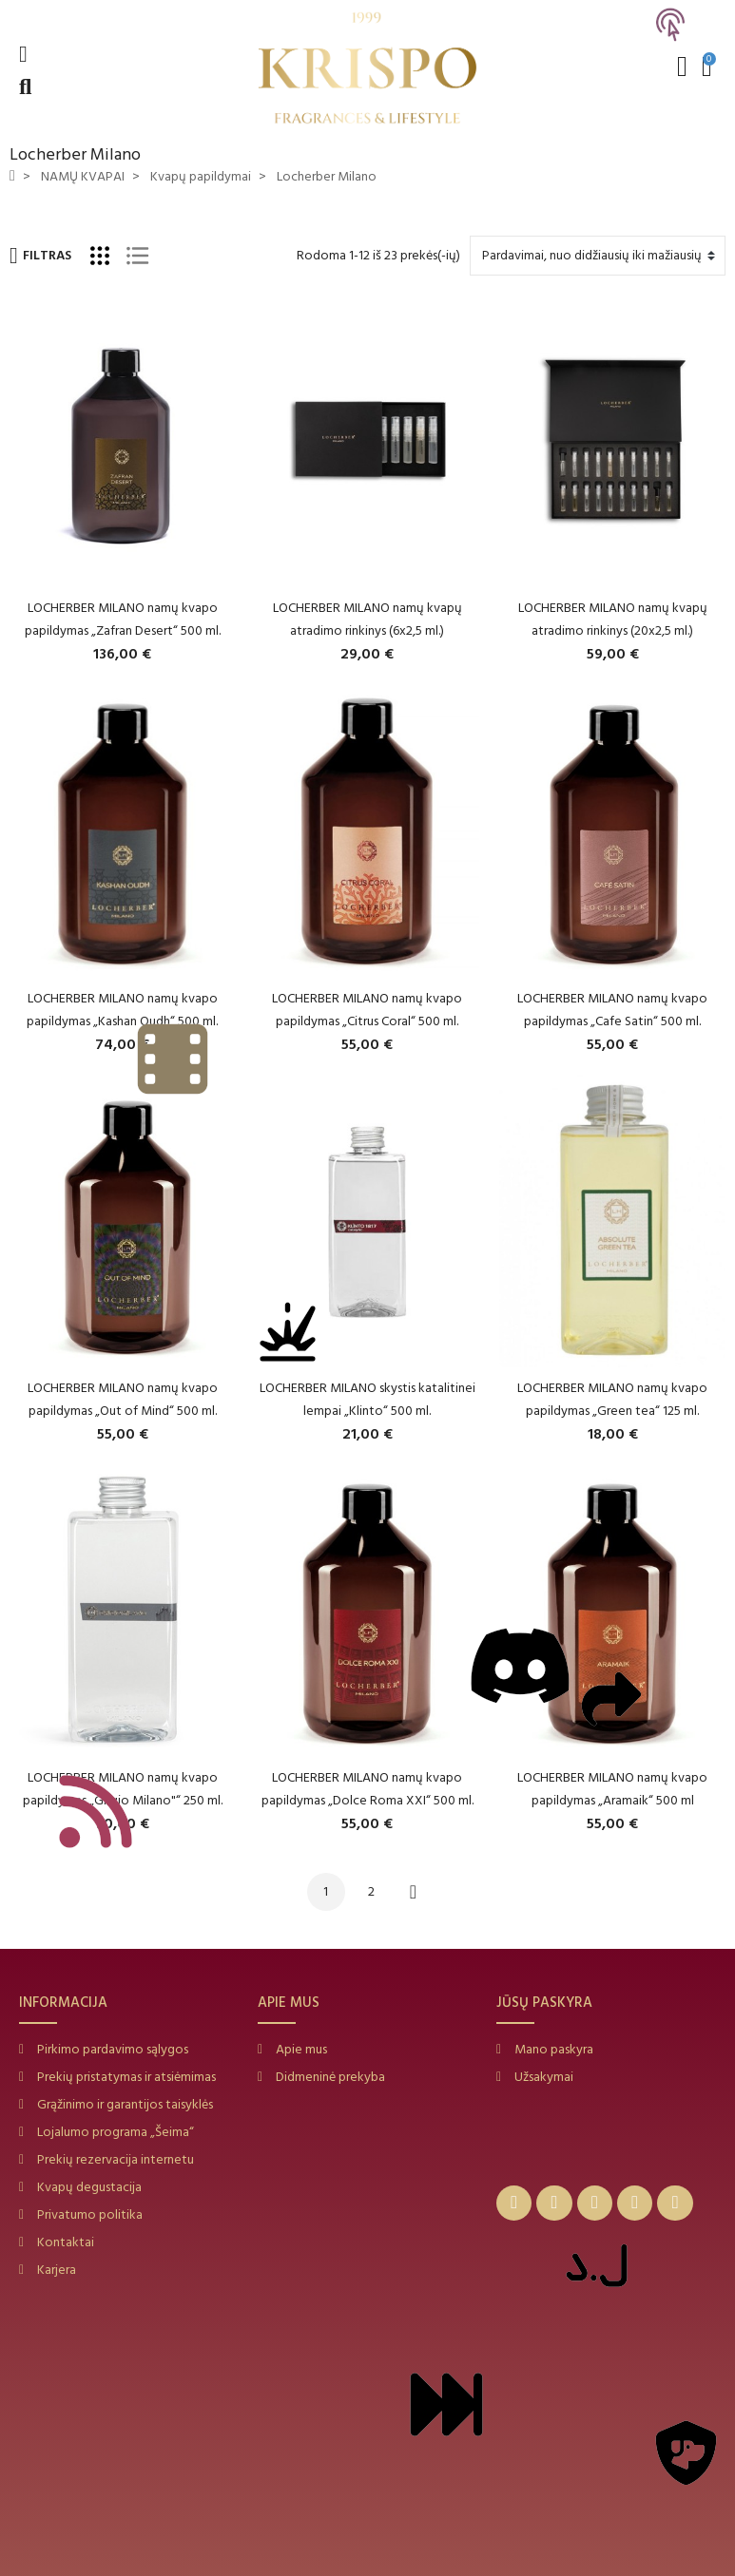 This screenshot has height=2576, width=735. Describe the element at coordinates (95, 1811) in the screenshot. I see `subscribe to RSS feed` at that location.